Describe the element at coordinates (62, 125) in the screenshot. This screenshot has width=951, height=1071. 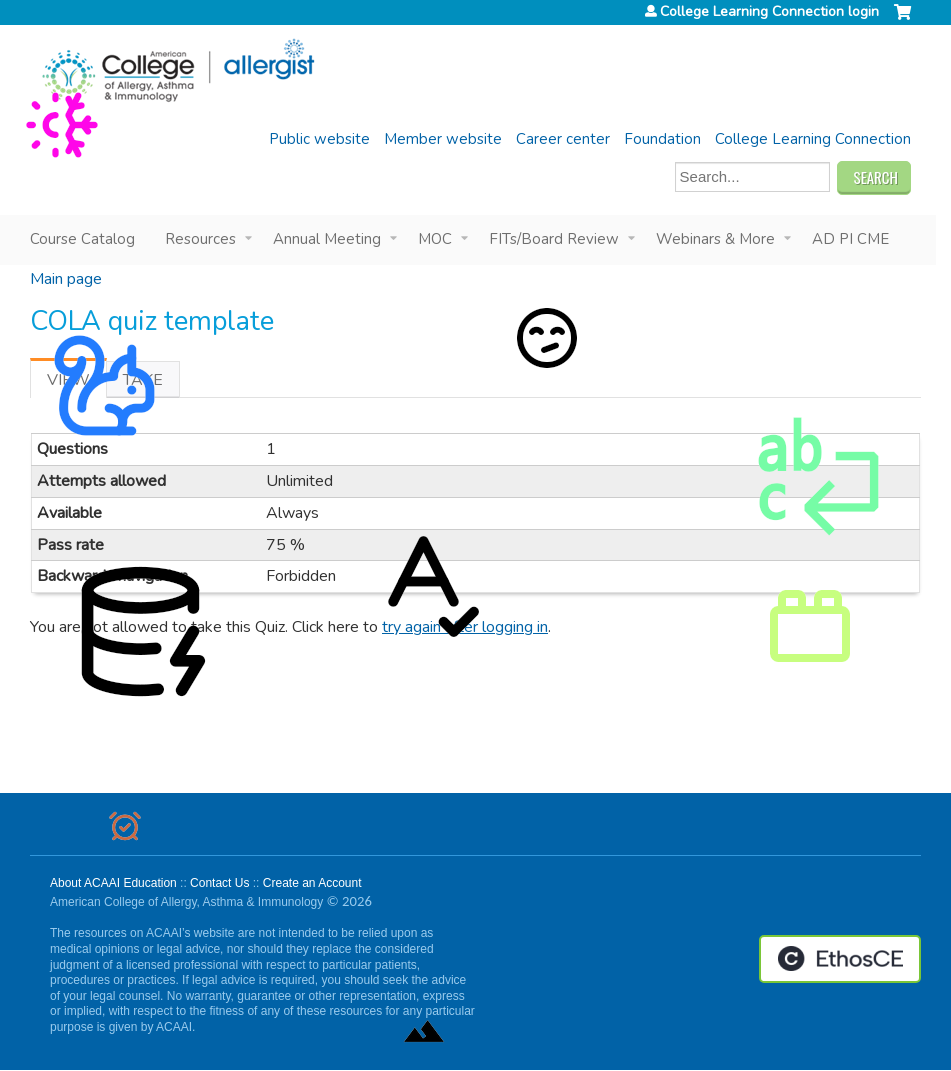
I see `toggle between hot and cold temperature settings` at that location.